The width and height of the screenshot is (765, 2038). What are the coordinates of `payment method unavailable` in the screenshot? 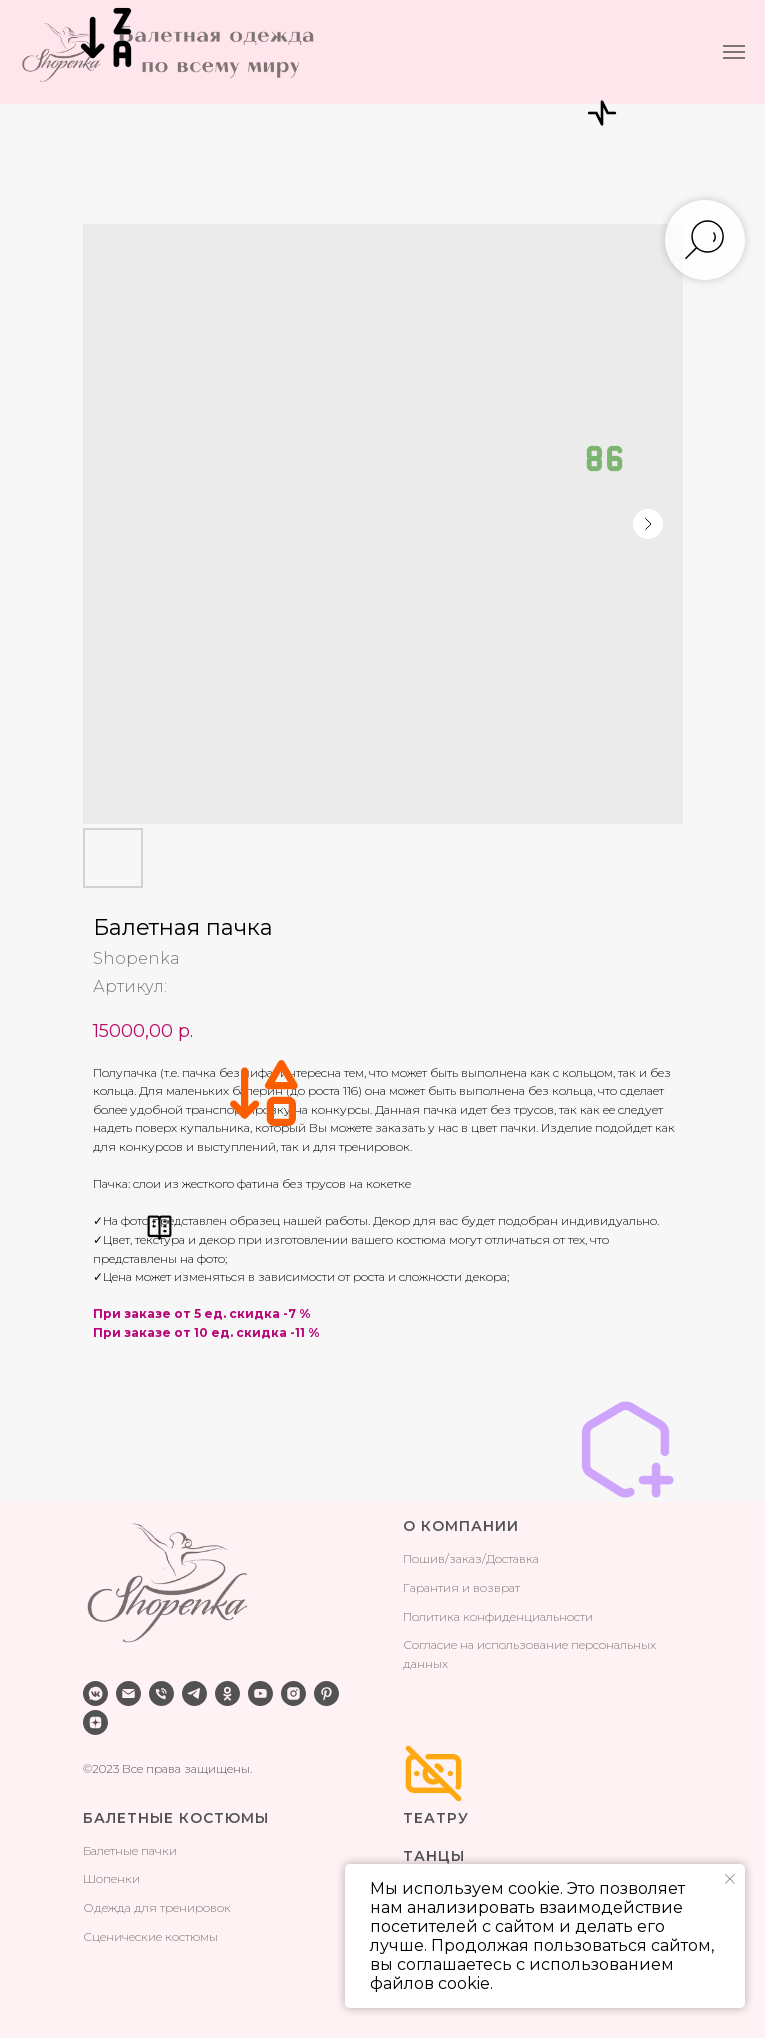 It's located at (433, 1773).